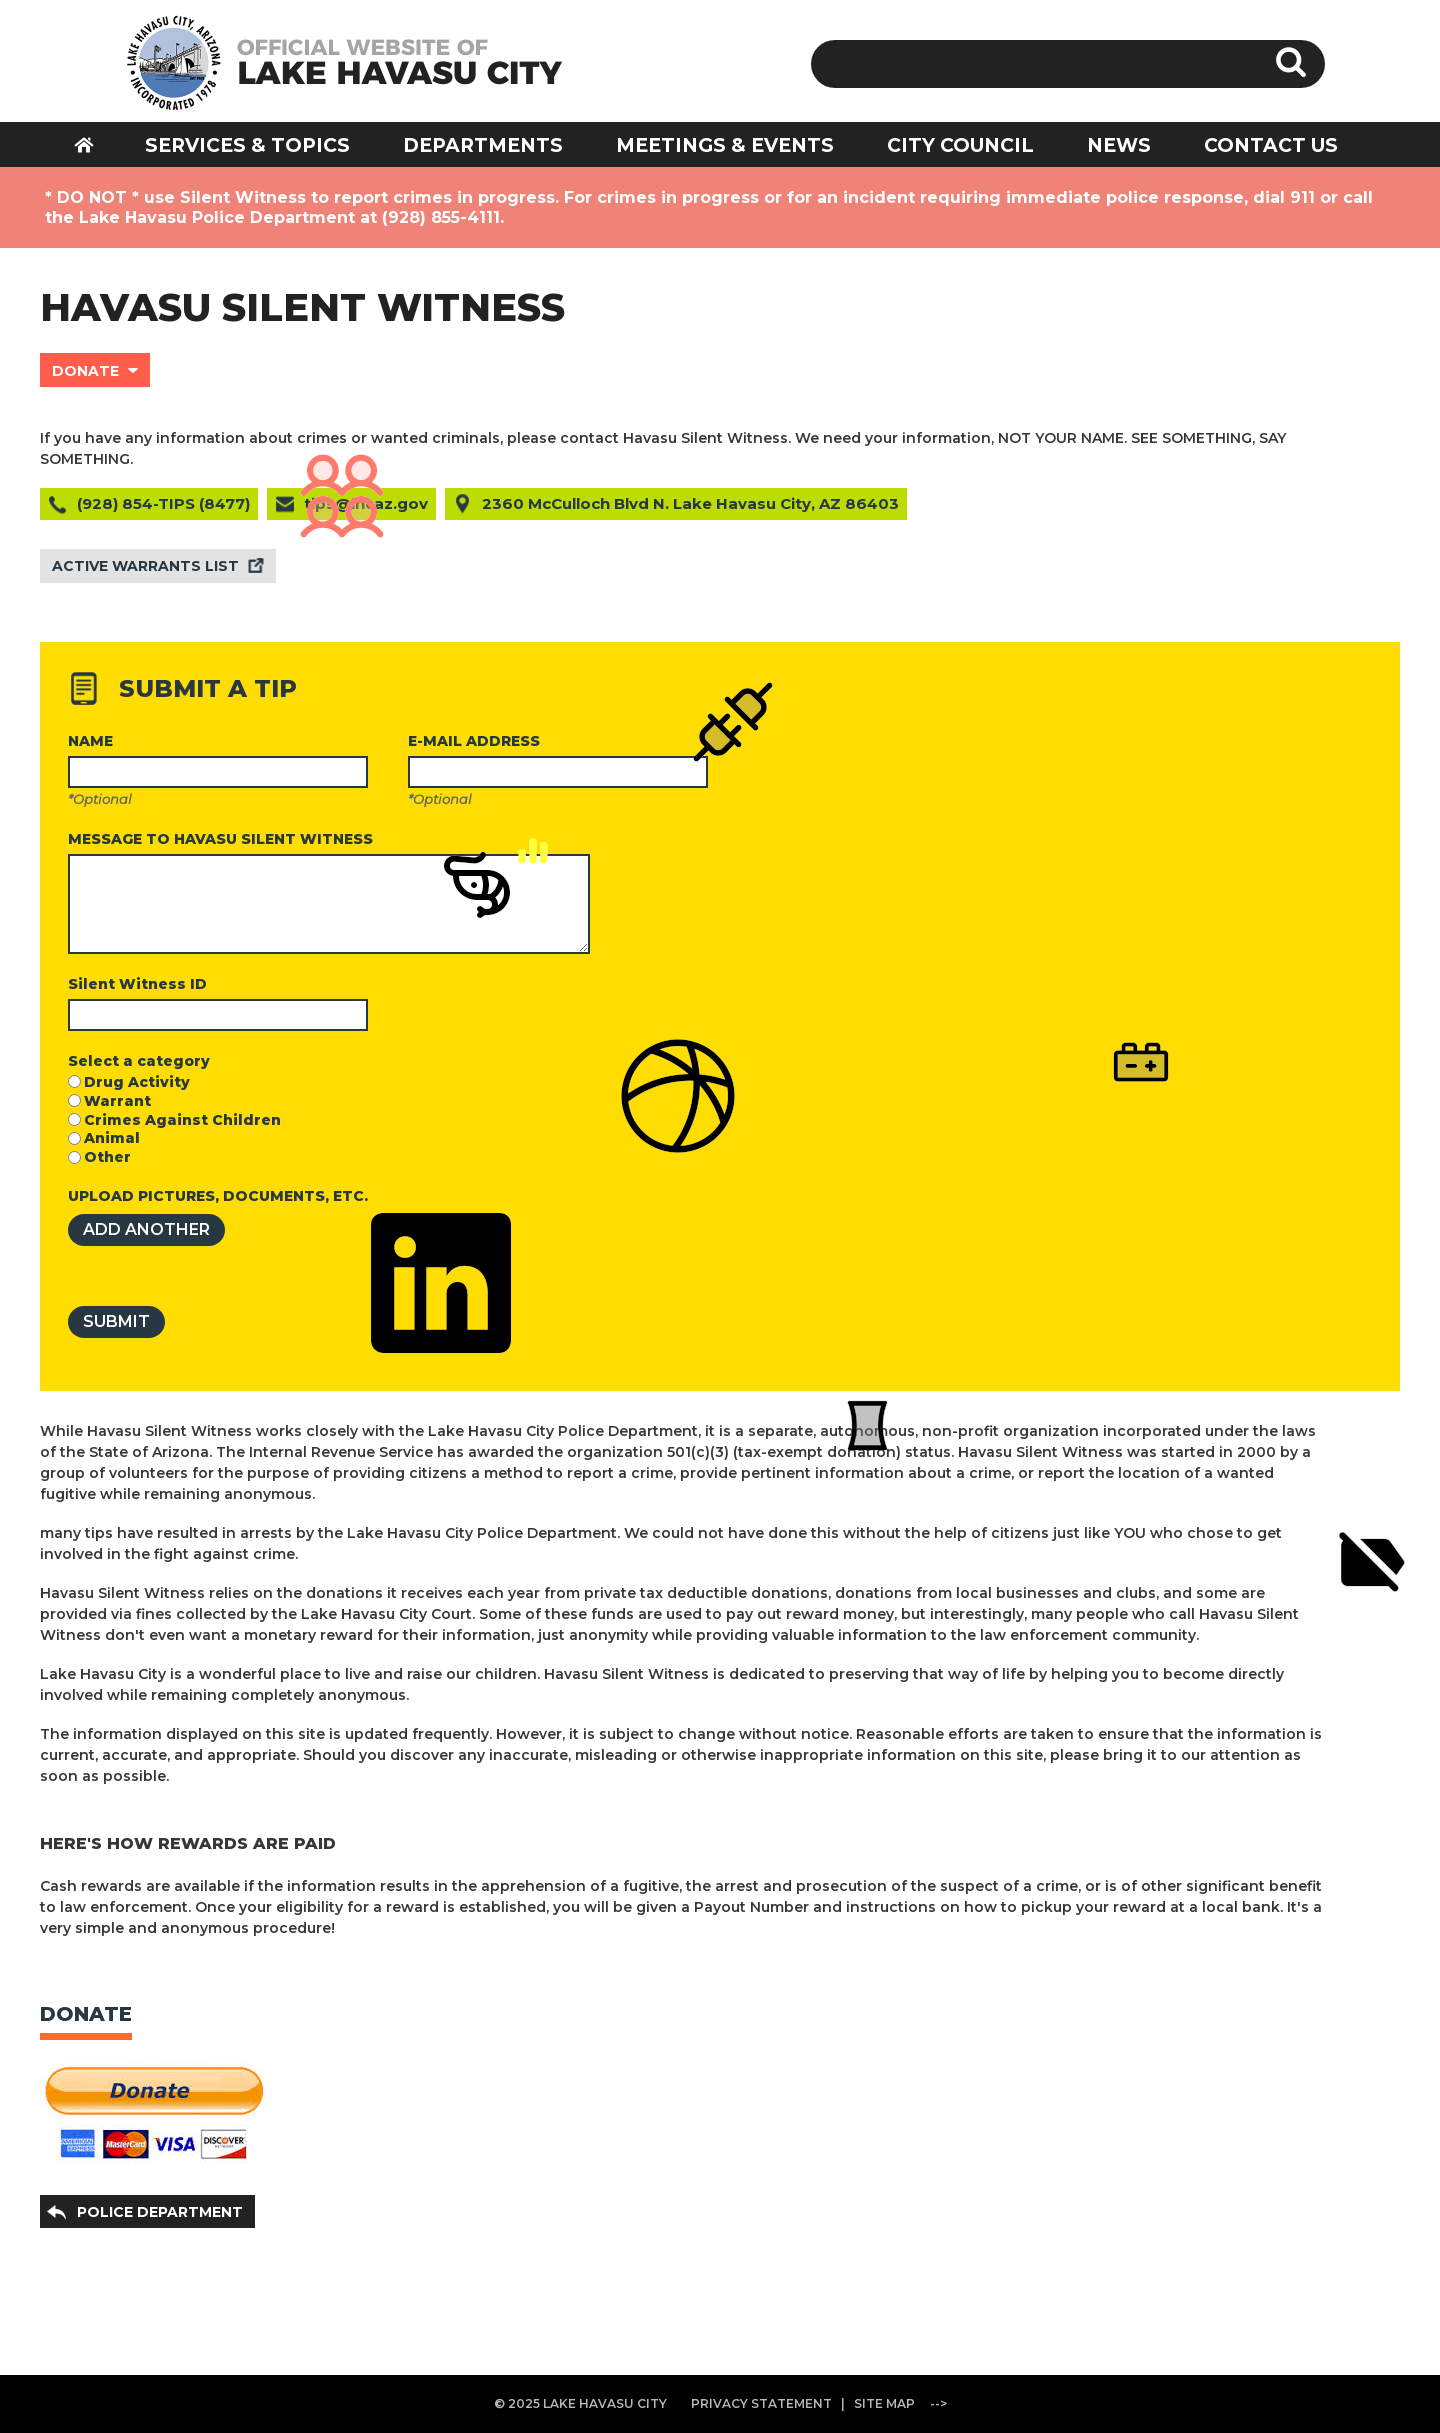 The image size is (1440, 2433). What do you see at coordinates (1371, 1562) in the screenshot?
I see `remove a label or tag` at bounding box center [1371, 1562].